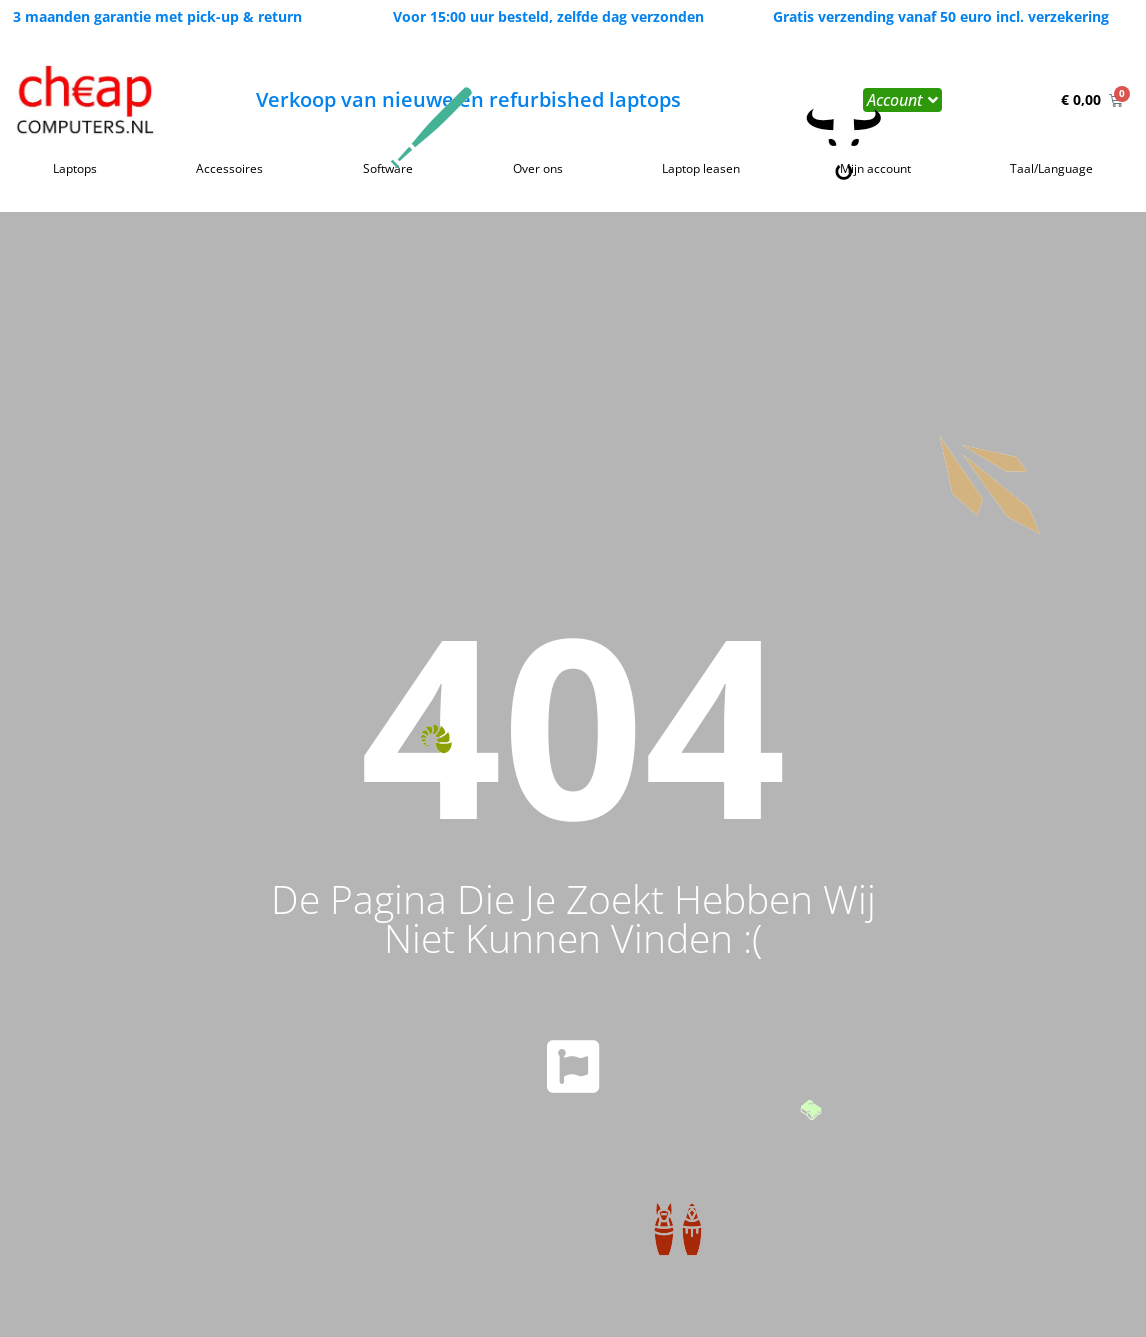  Describe the element at coordinates (430, 128) in the screenshot. I see `access baseball or batting-related content` at that location.